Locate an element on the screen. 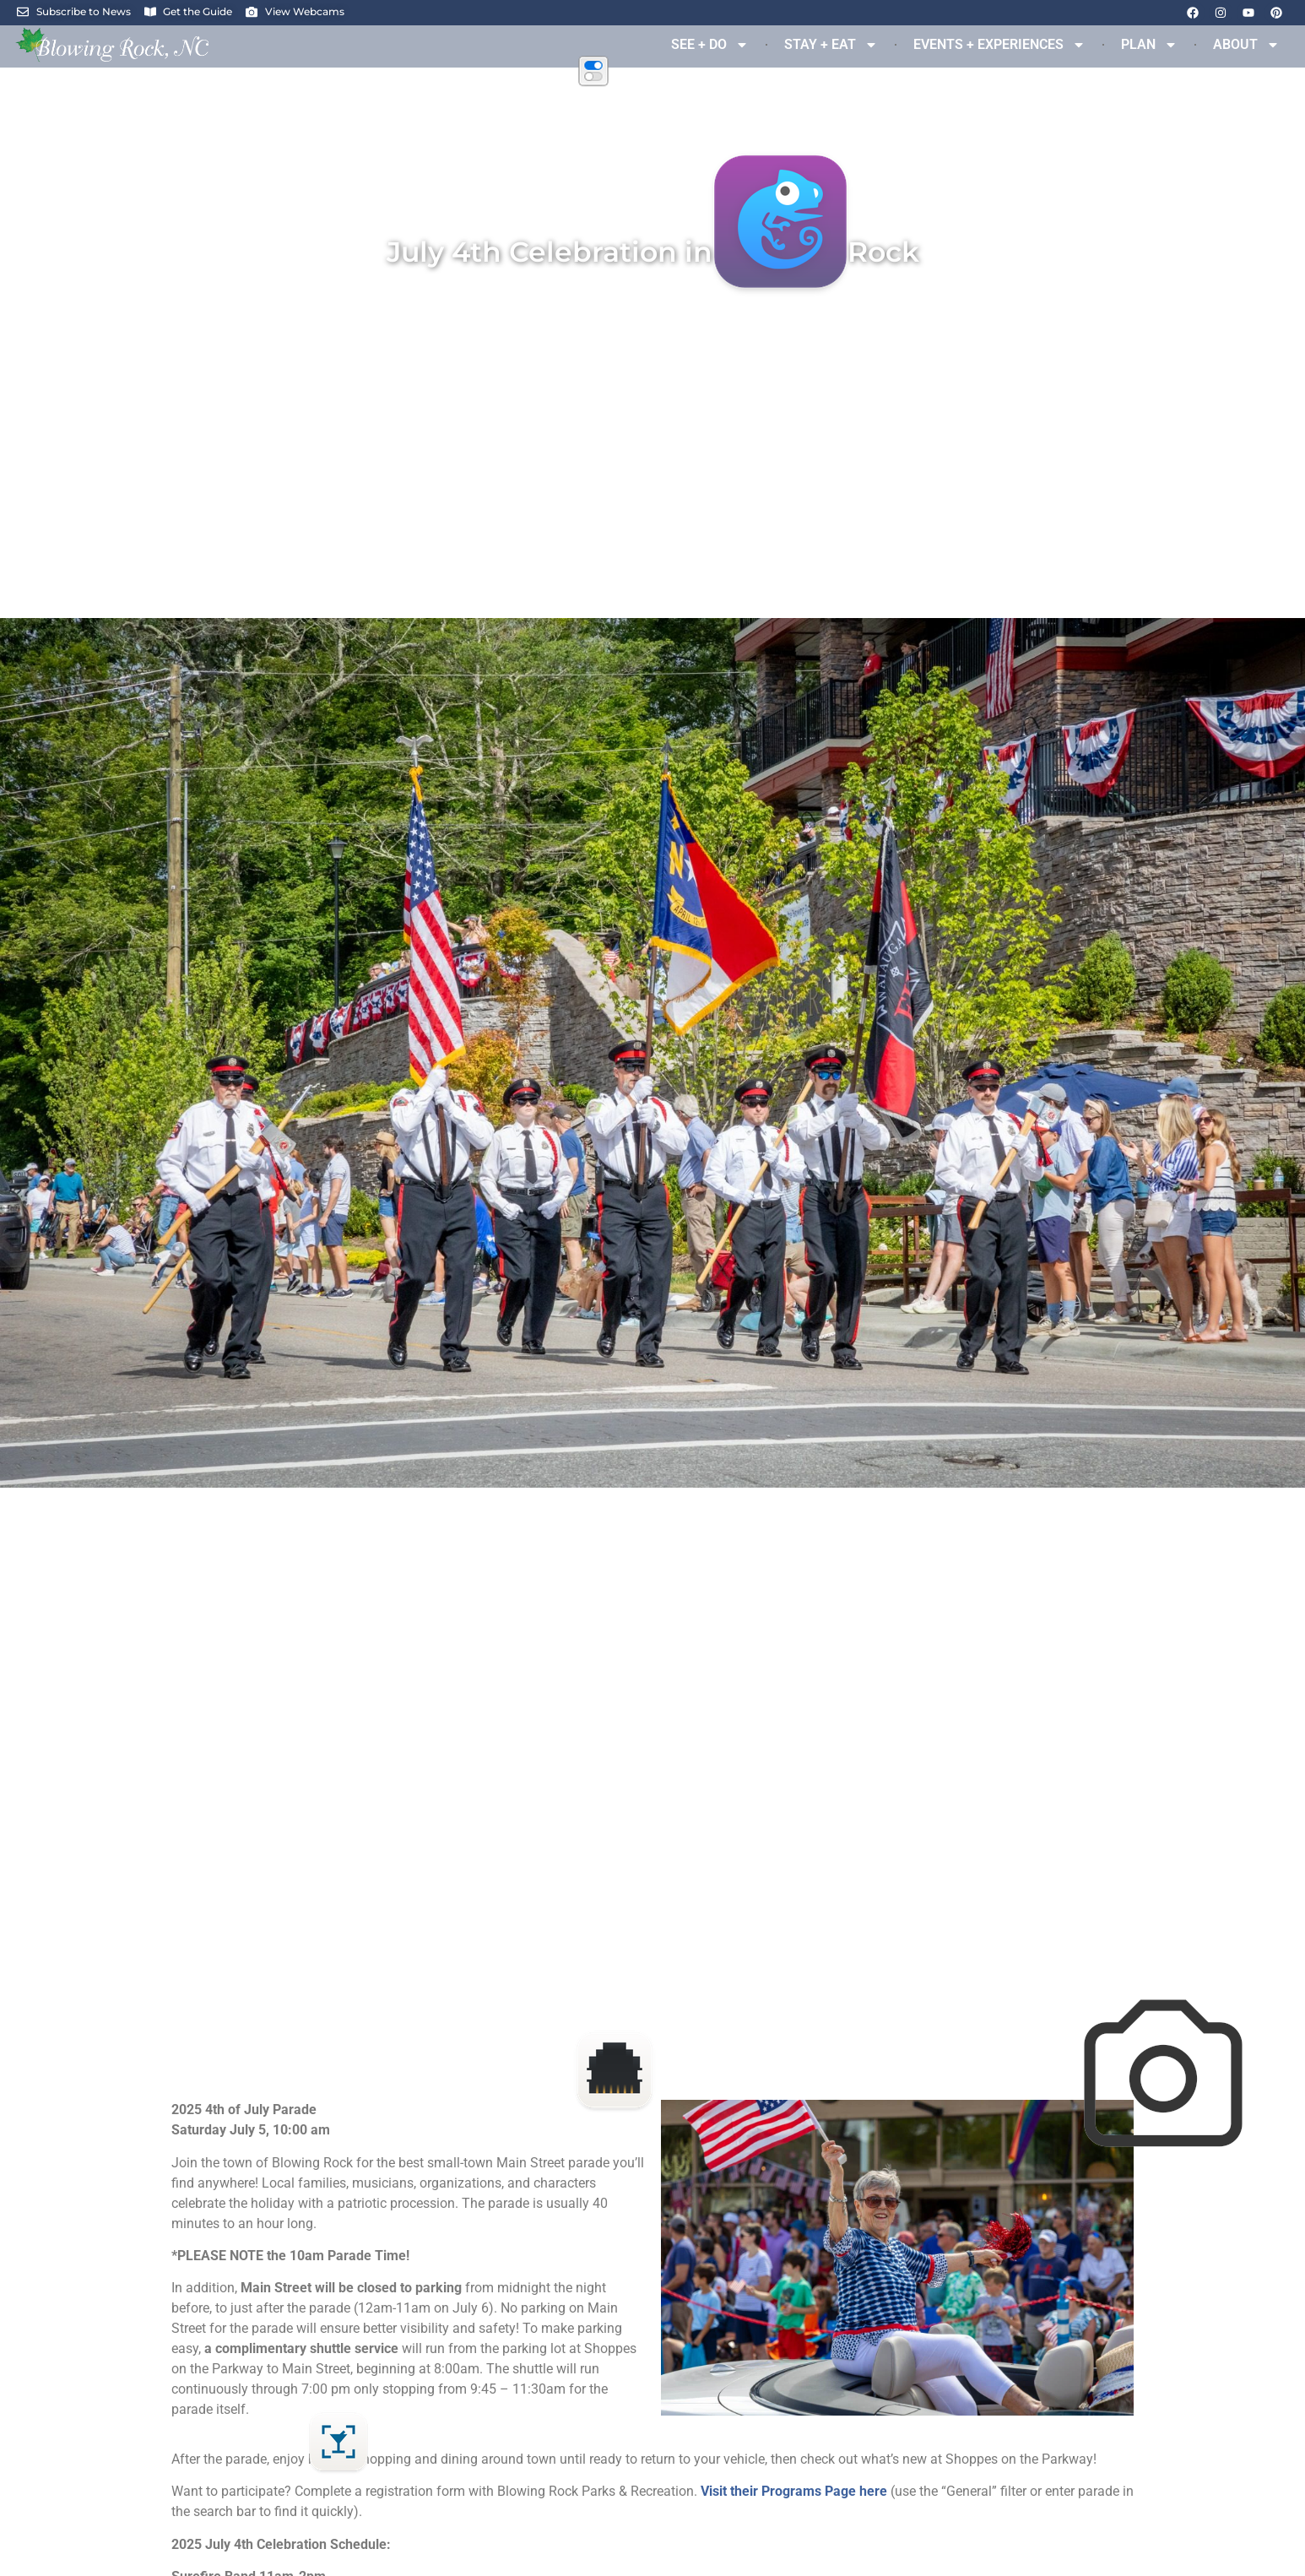  open the camera app is located at coordinates (1163, 2079).